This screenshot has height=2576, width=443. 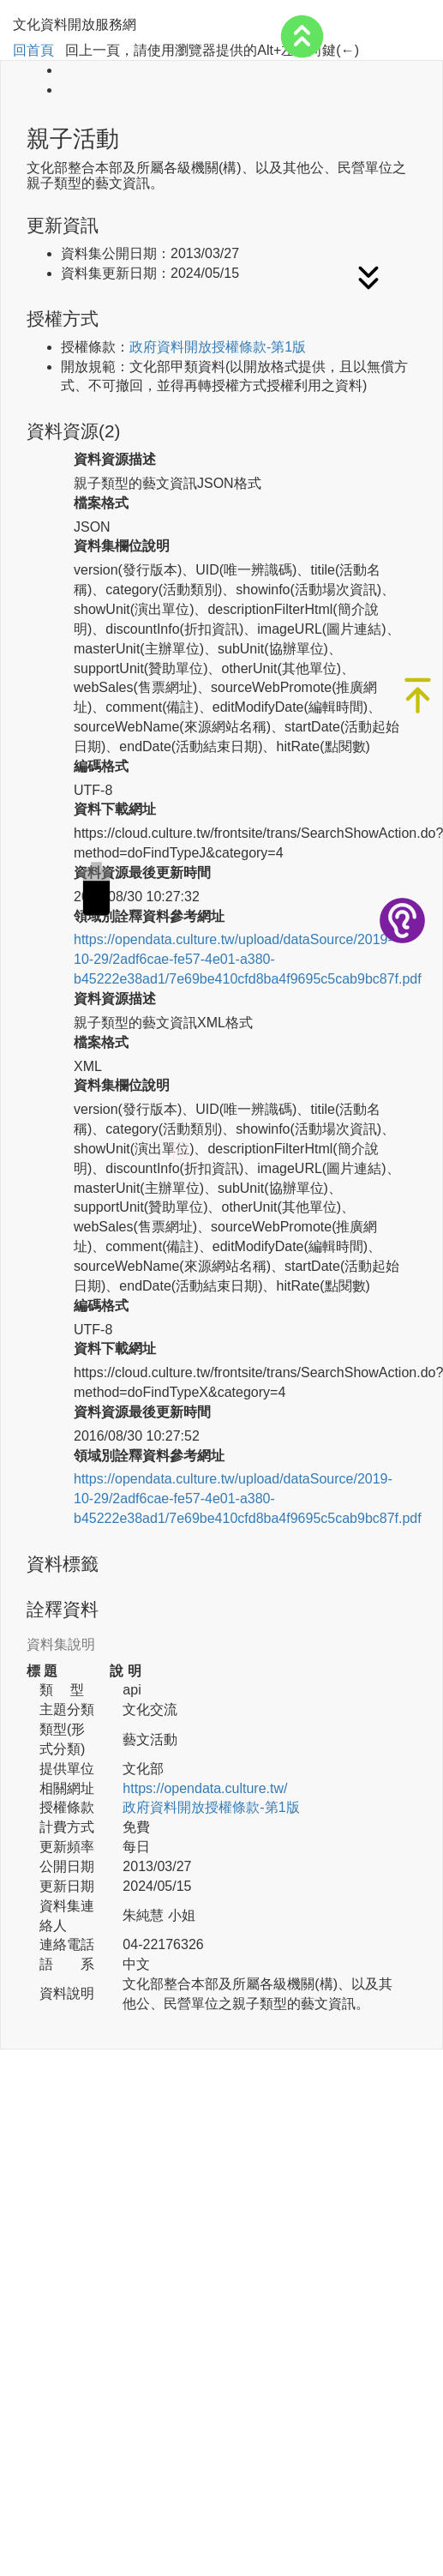 I want to click on scroll to top of page, so click(x=302, y=36).